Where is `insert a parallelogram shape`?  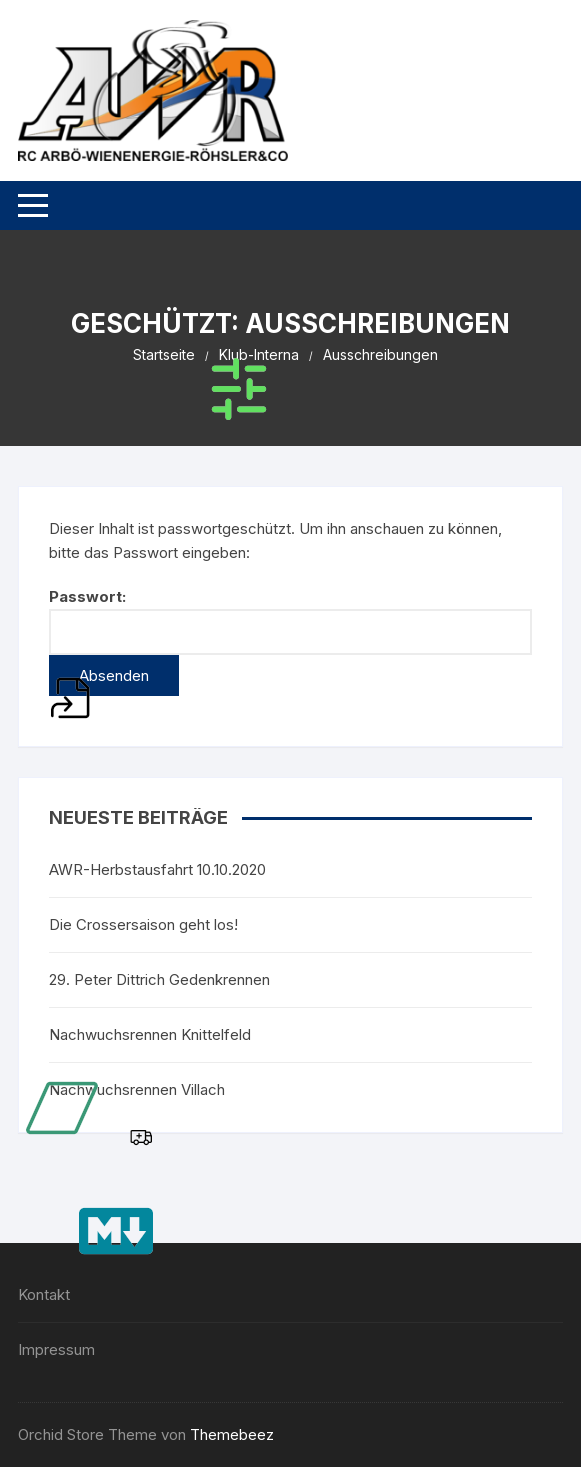 insert a parallelogram shape is located at coordinates (62, 1108).